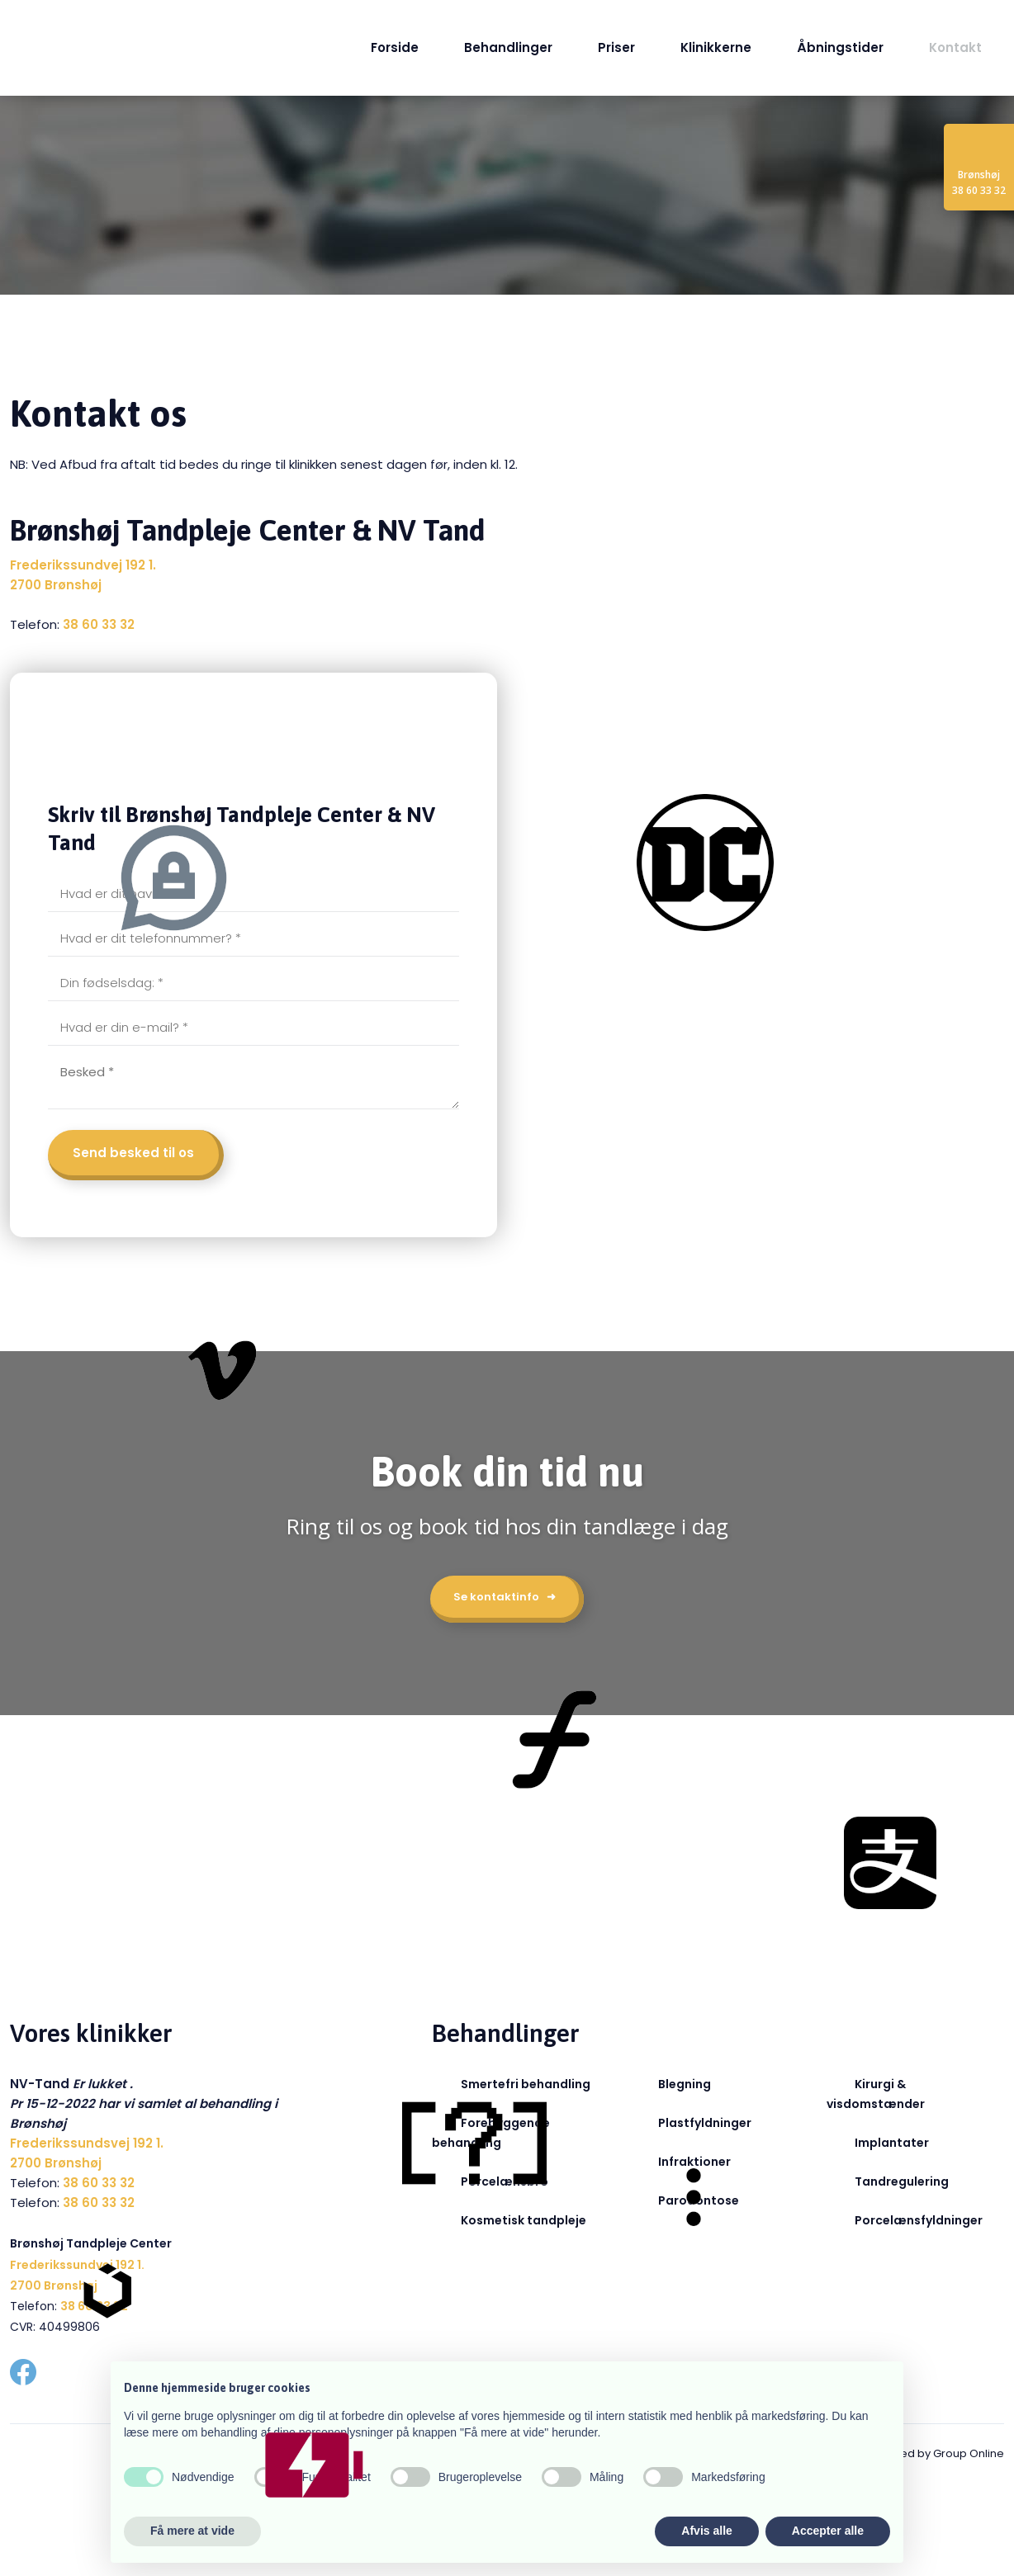 This screenshot has height=2576, width=1014. What do you see at coordinates (173, 877) in the screenshot?
I see `start a private or encrypted conversation` at bounding box center [173, 877].